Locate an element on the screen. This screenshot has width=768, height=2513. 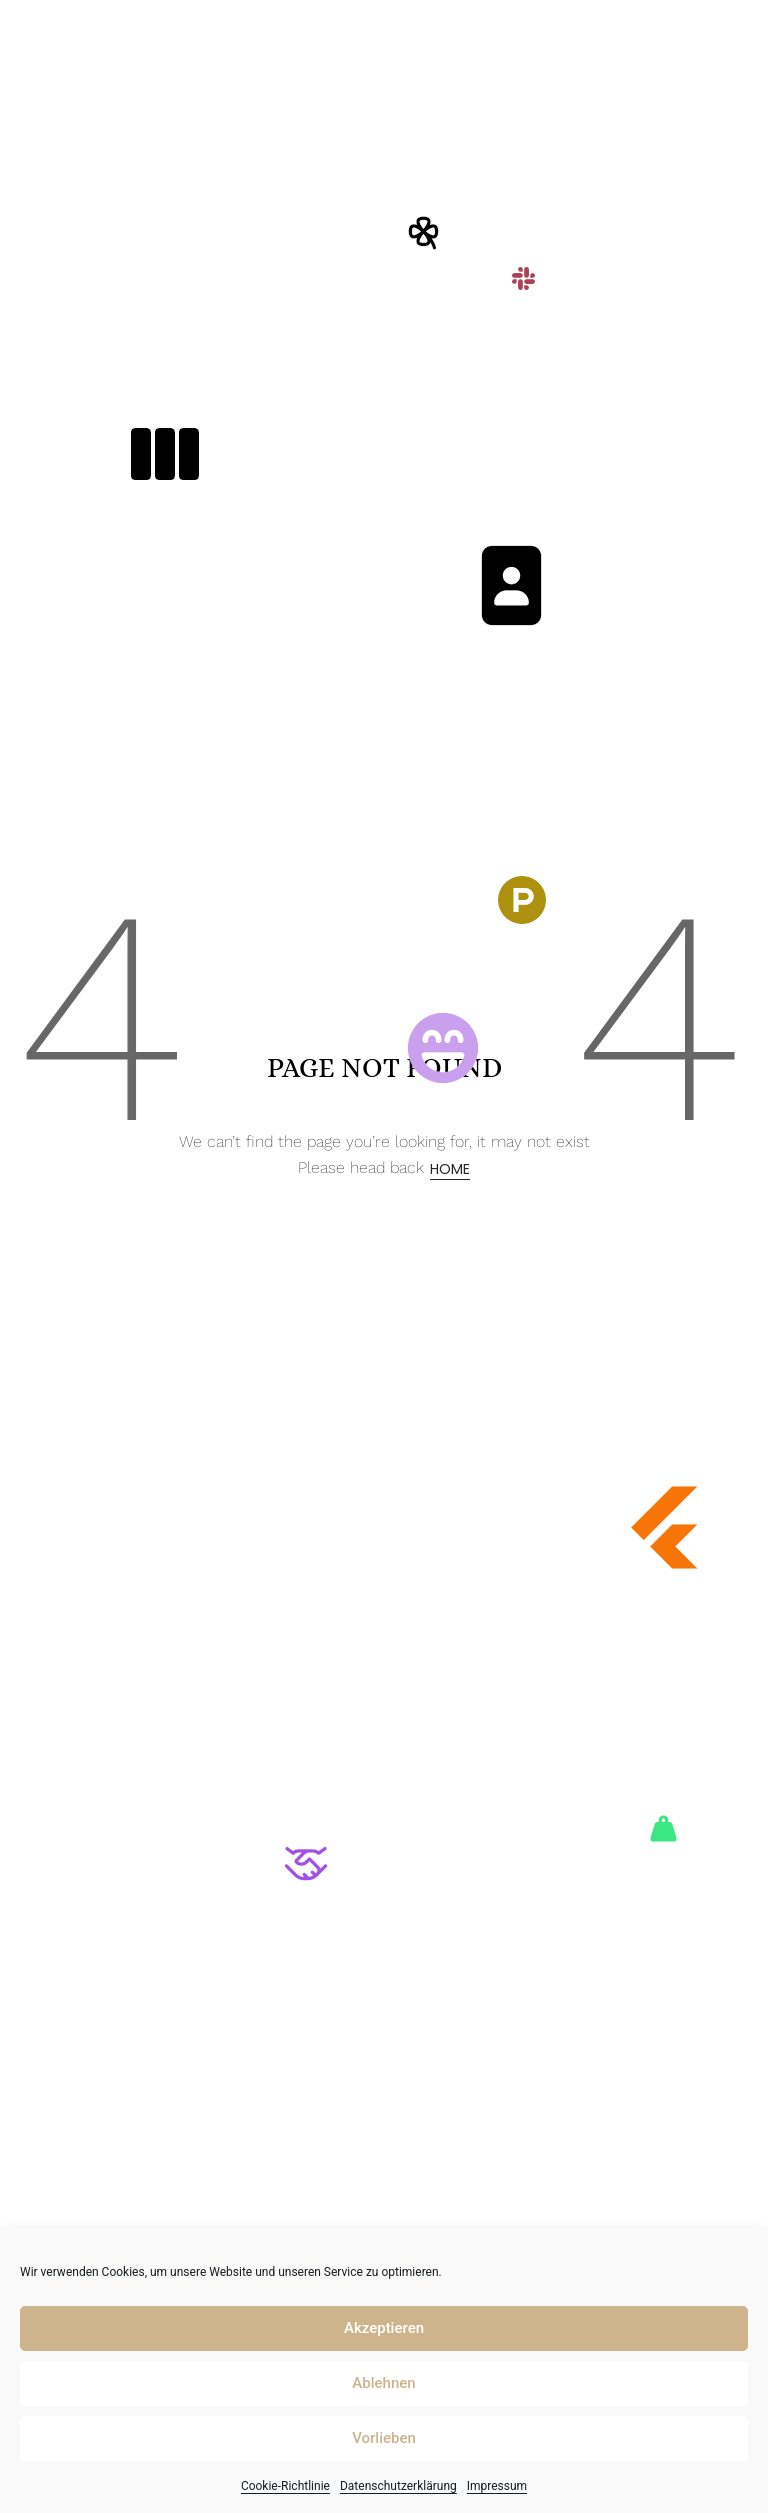
visit product hunt website or app is located at coordinates (522, 900).